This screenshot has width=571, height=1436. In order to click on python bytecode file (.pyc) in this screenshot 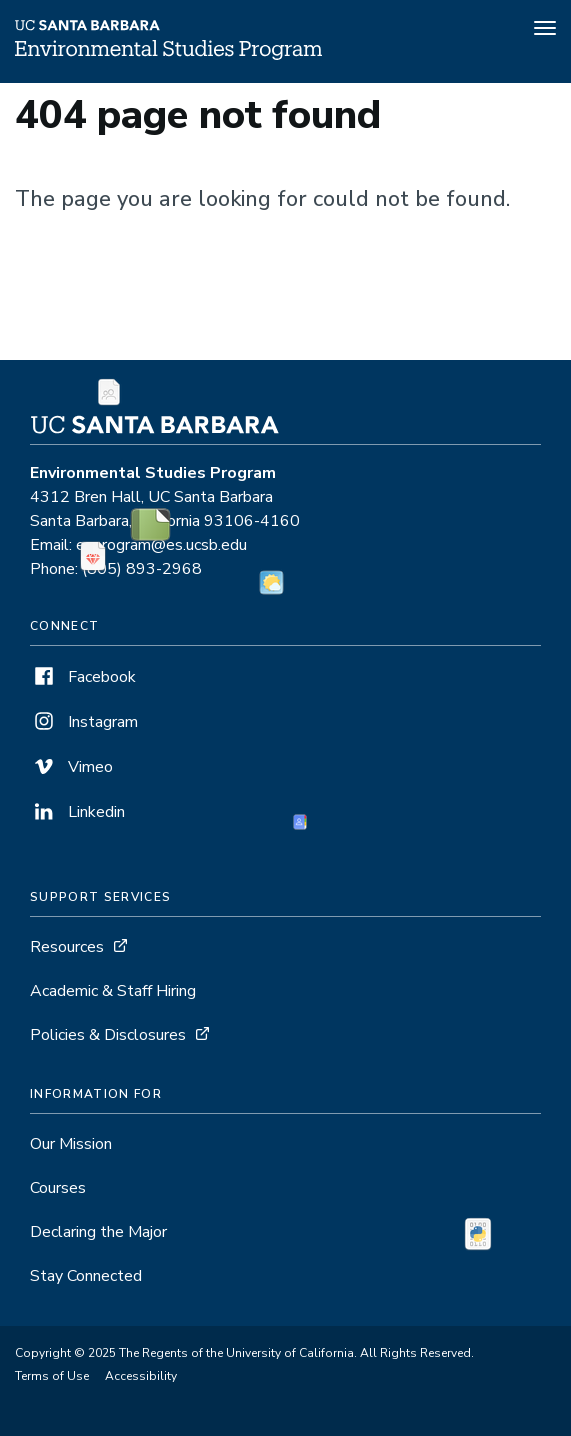, I will do `click(478, 1234)`.